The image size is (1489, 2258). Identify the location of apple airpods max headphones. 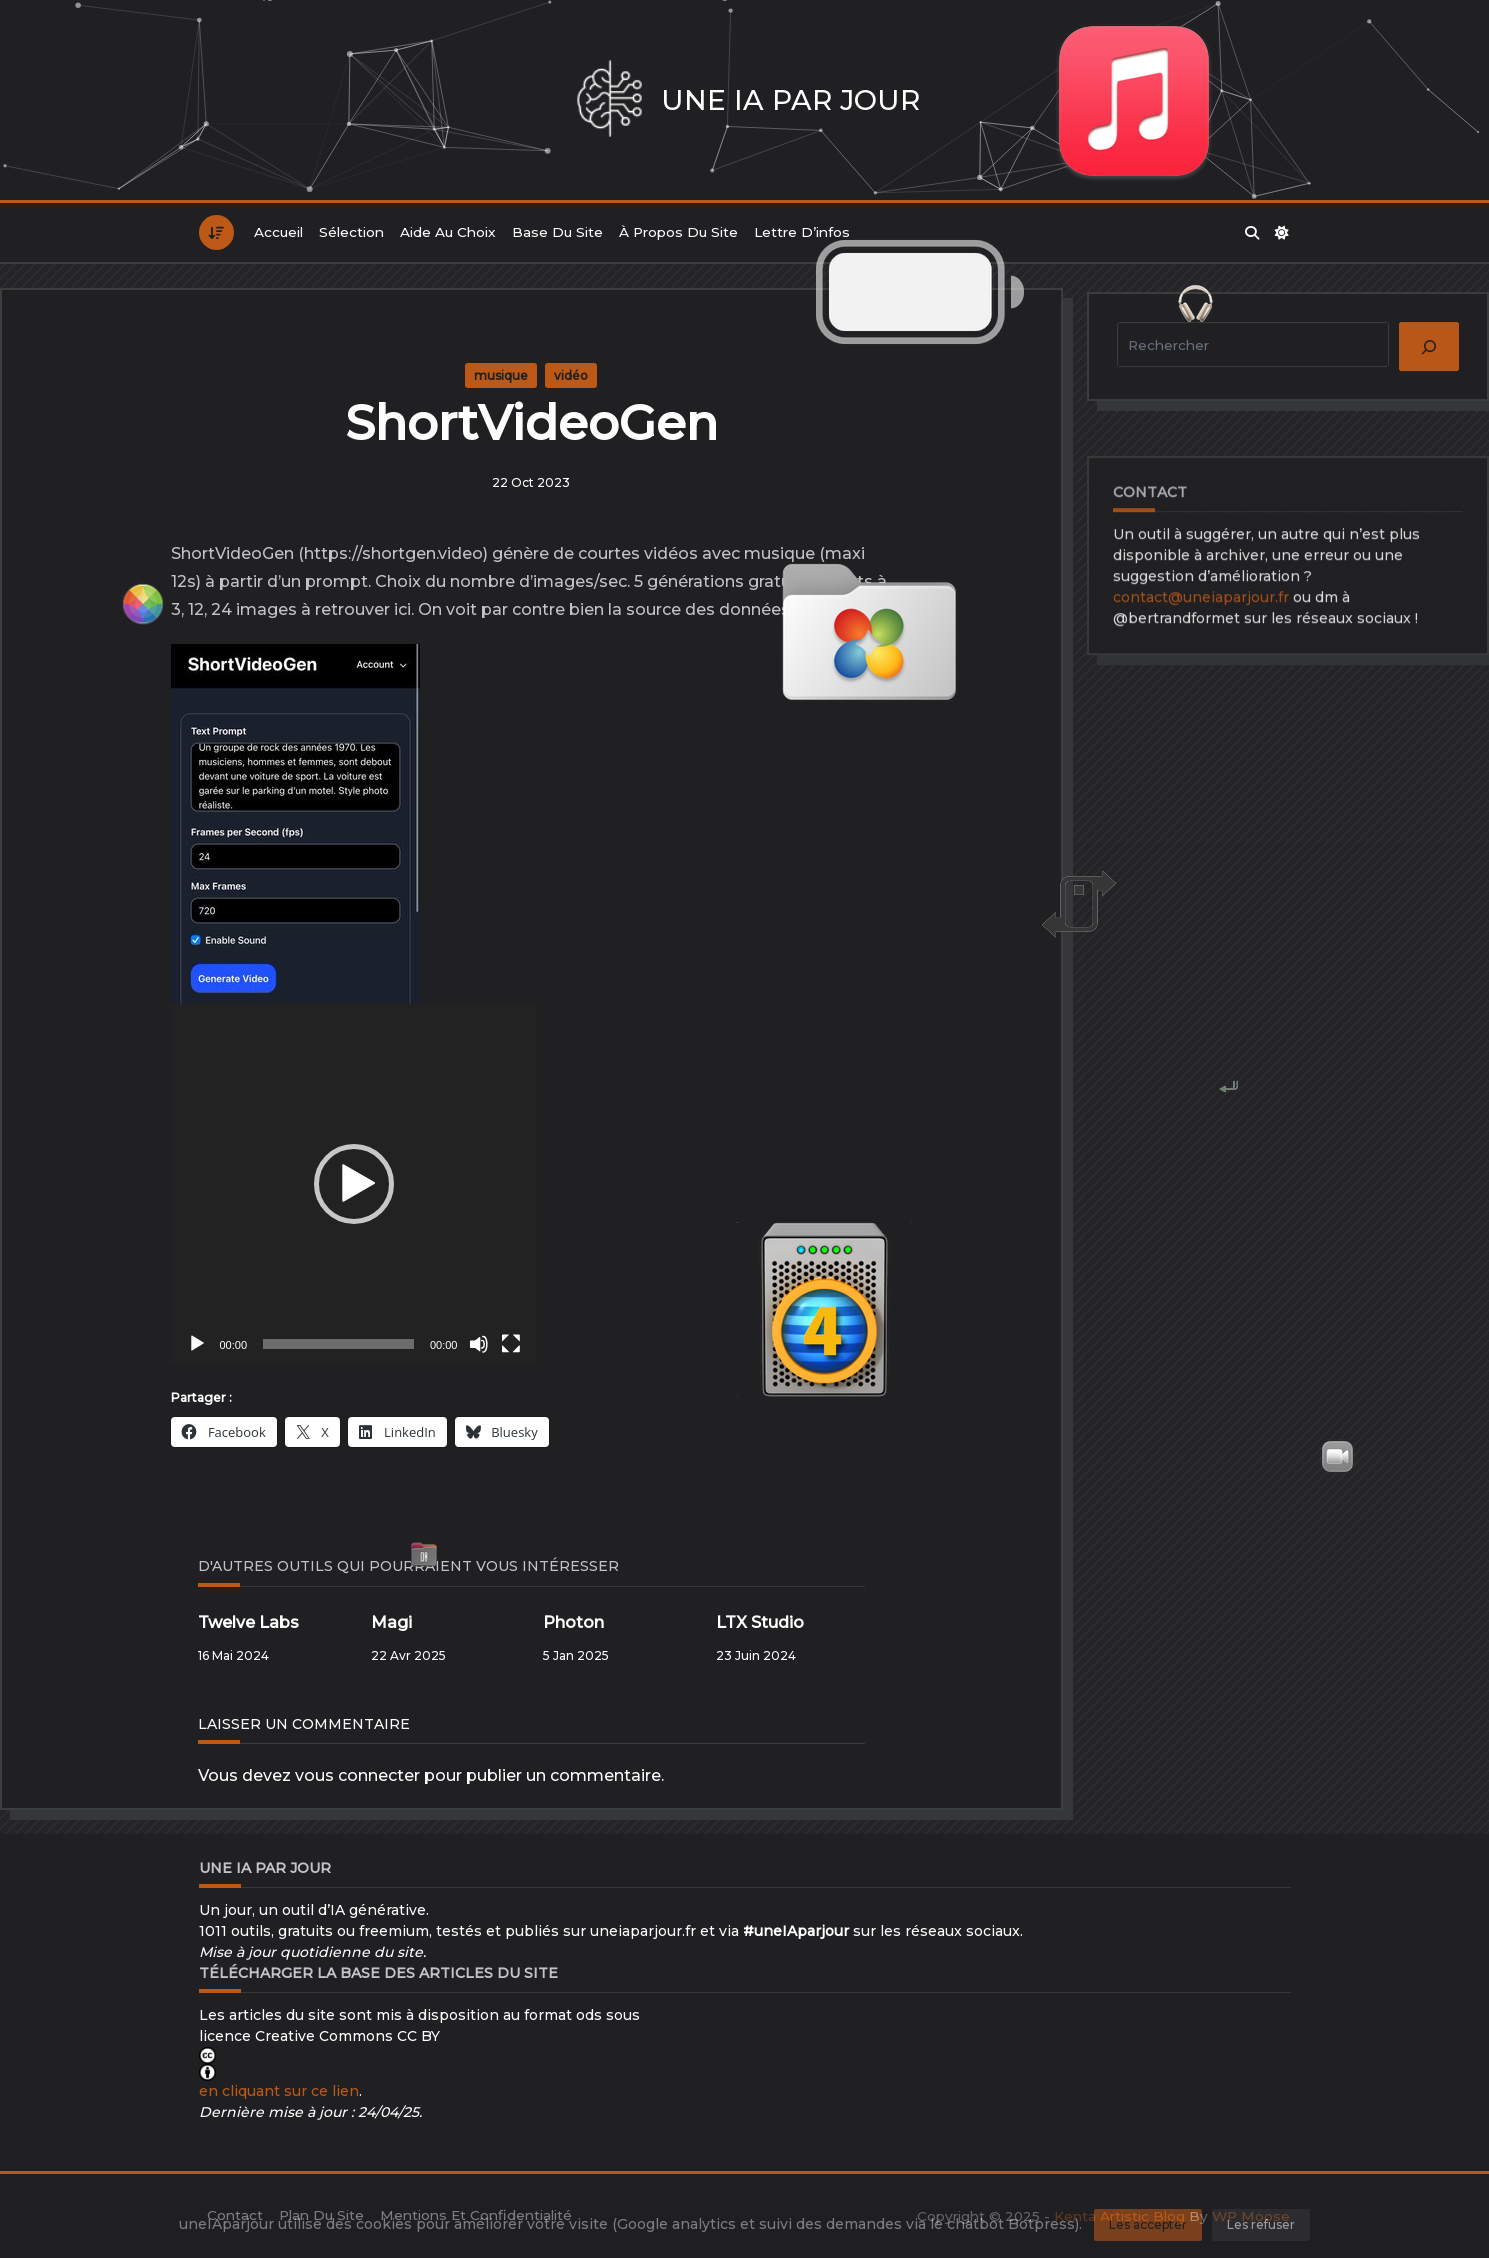
(1195, 303).